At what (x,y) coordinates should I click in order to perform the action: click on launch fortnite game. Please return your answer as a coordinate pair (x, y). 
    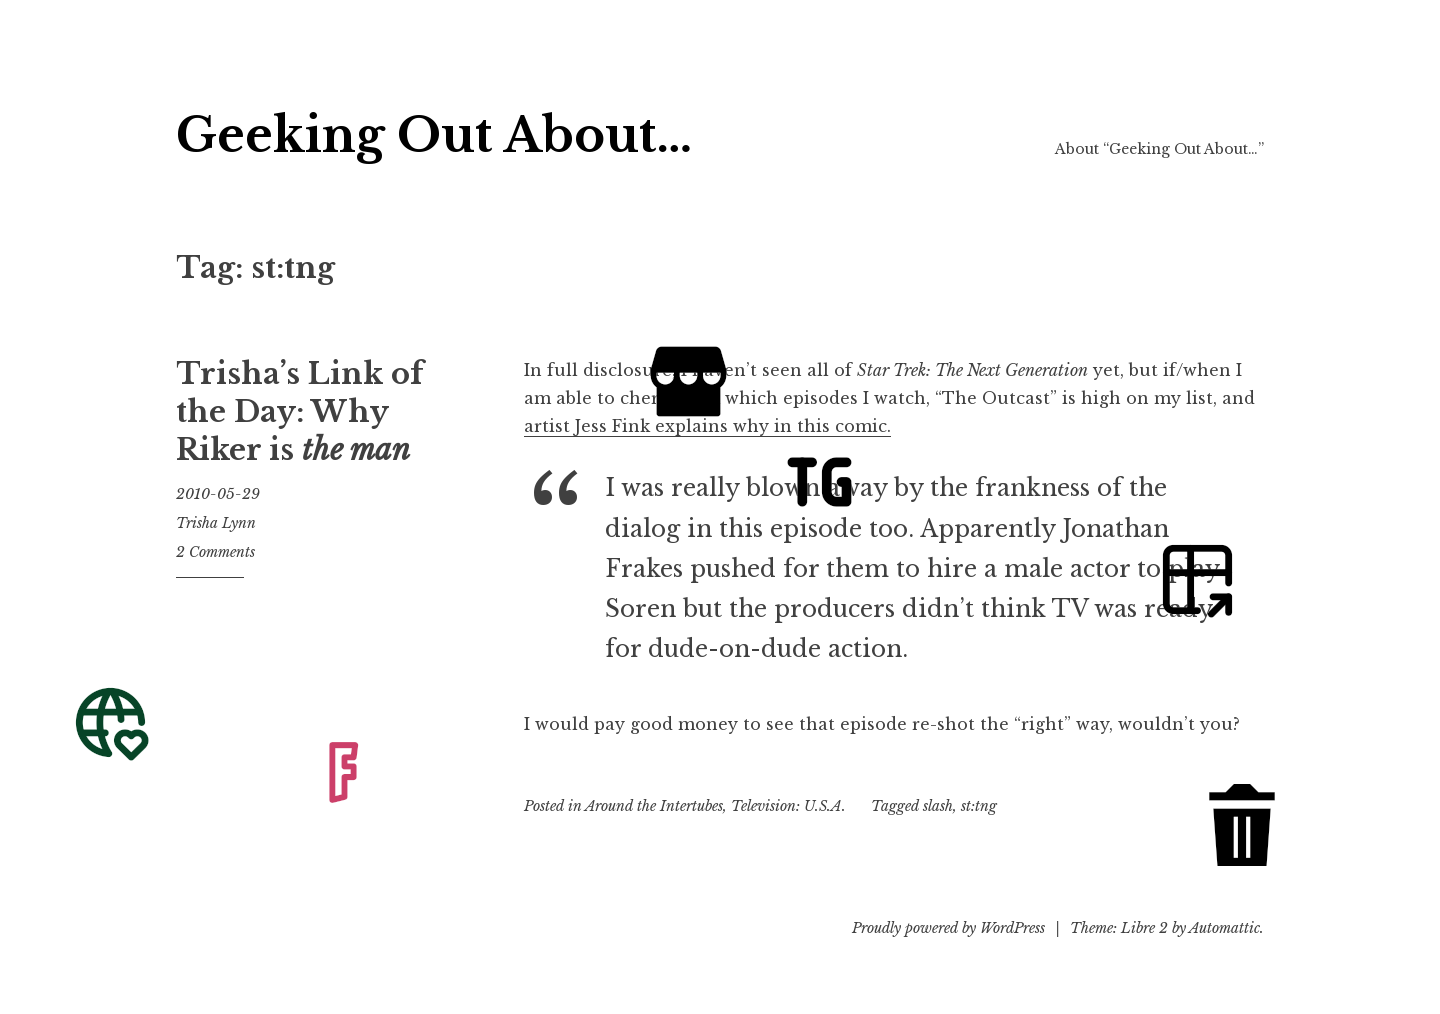
    Looking at the image, I should click on (344, 772).